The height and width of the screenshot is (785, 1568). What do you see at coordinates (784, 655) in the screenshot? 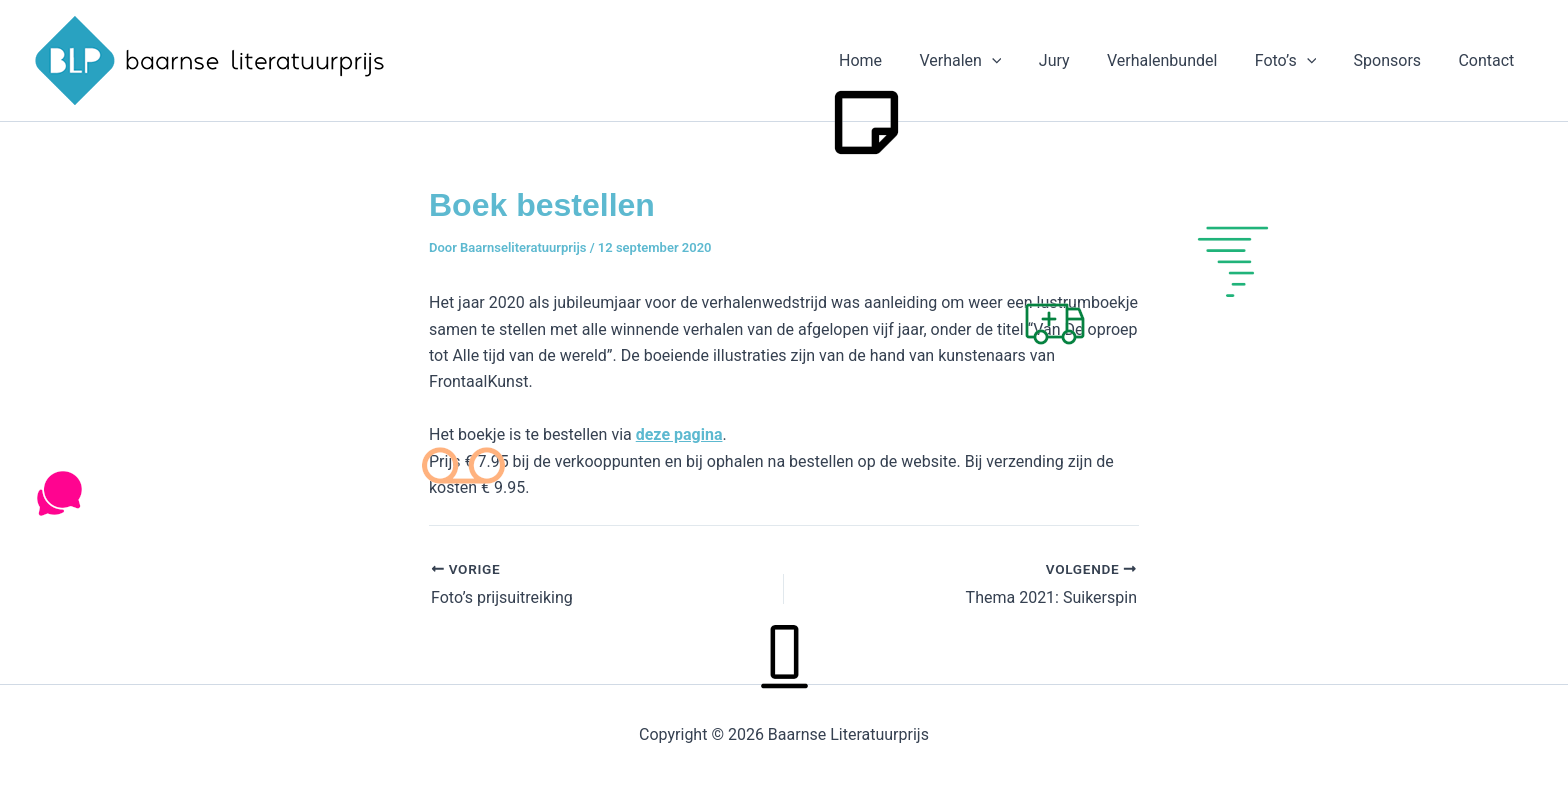
I see `align object to bottom edge` at bounding box center [784, 655].